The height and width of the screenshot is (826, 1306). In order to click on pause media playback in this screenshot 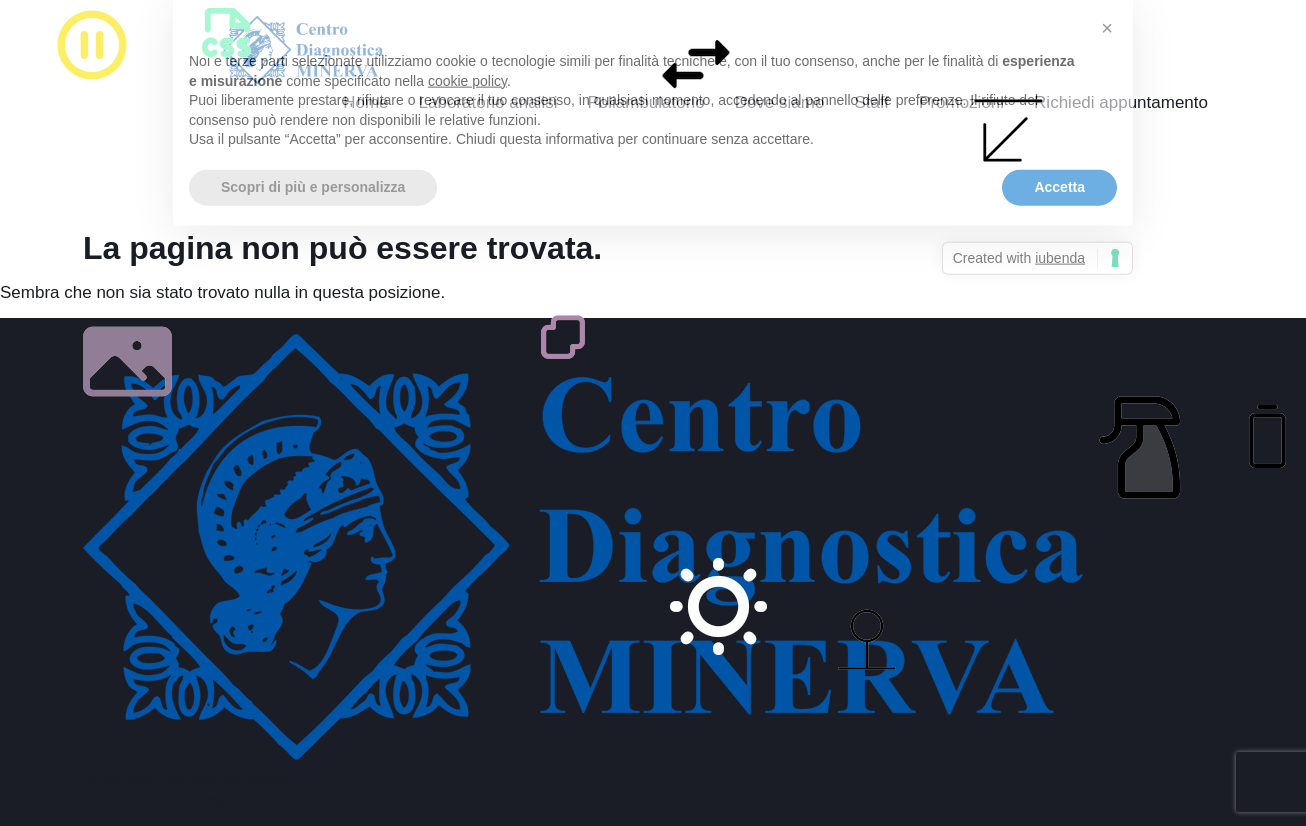, I will do `click(92, 45)`.